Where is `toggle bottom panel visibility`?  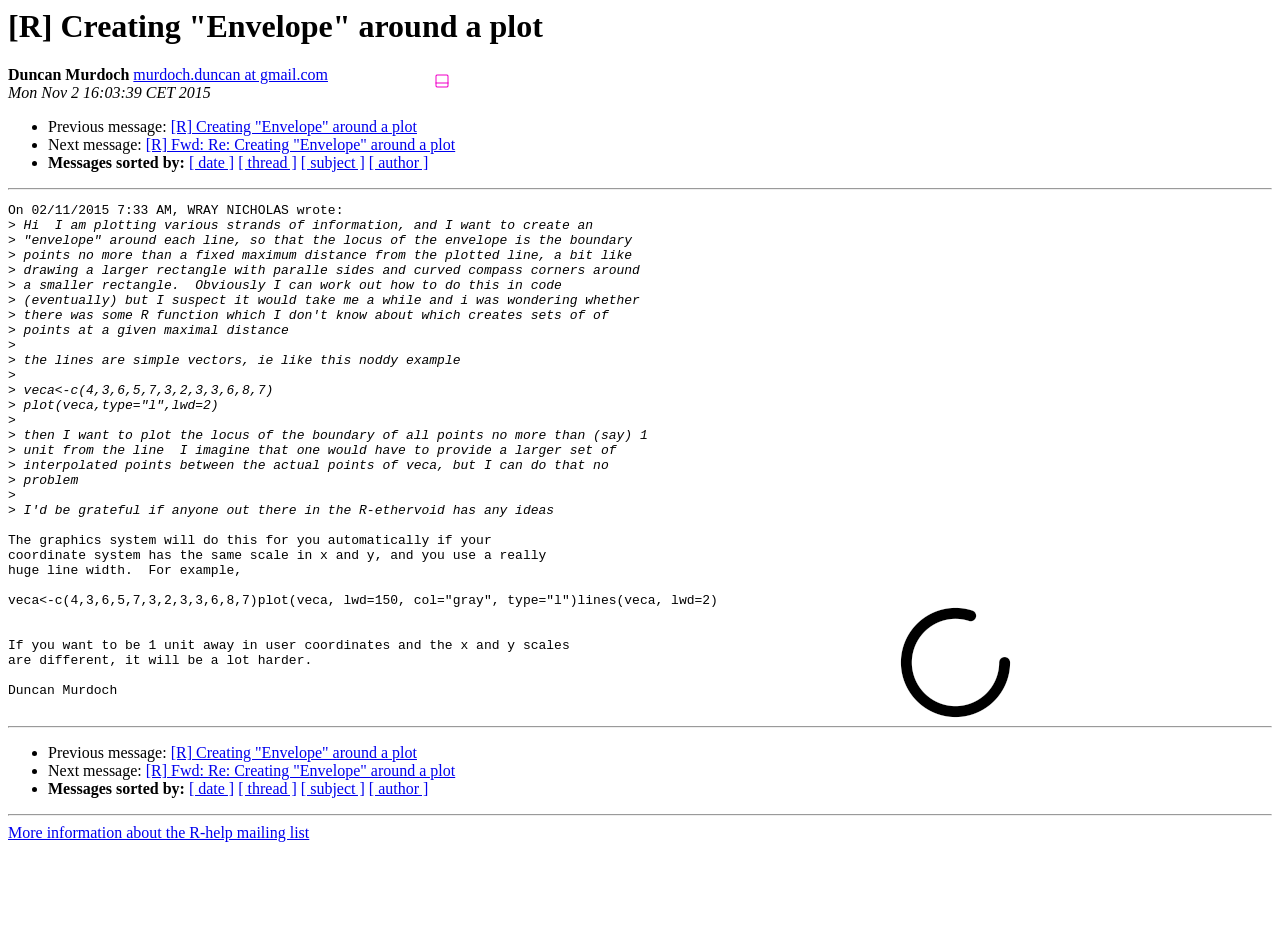 toggle bottom panel visibility is located at coordinates (442, 81).